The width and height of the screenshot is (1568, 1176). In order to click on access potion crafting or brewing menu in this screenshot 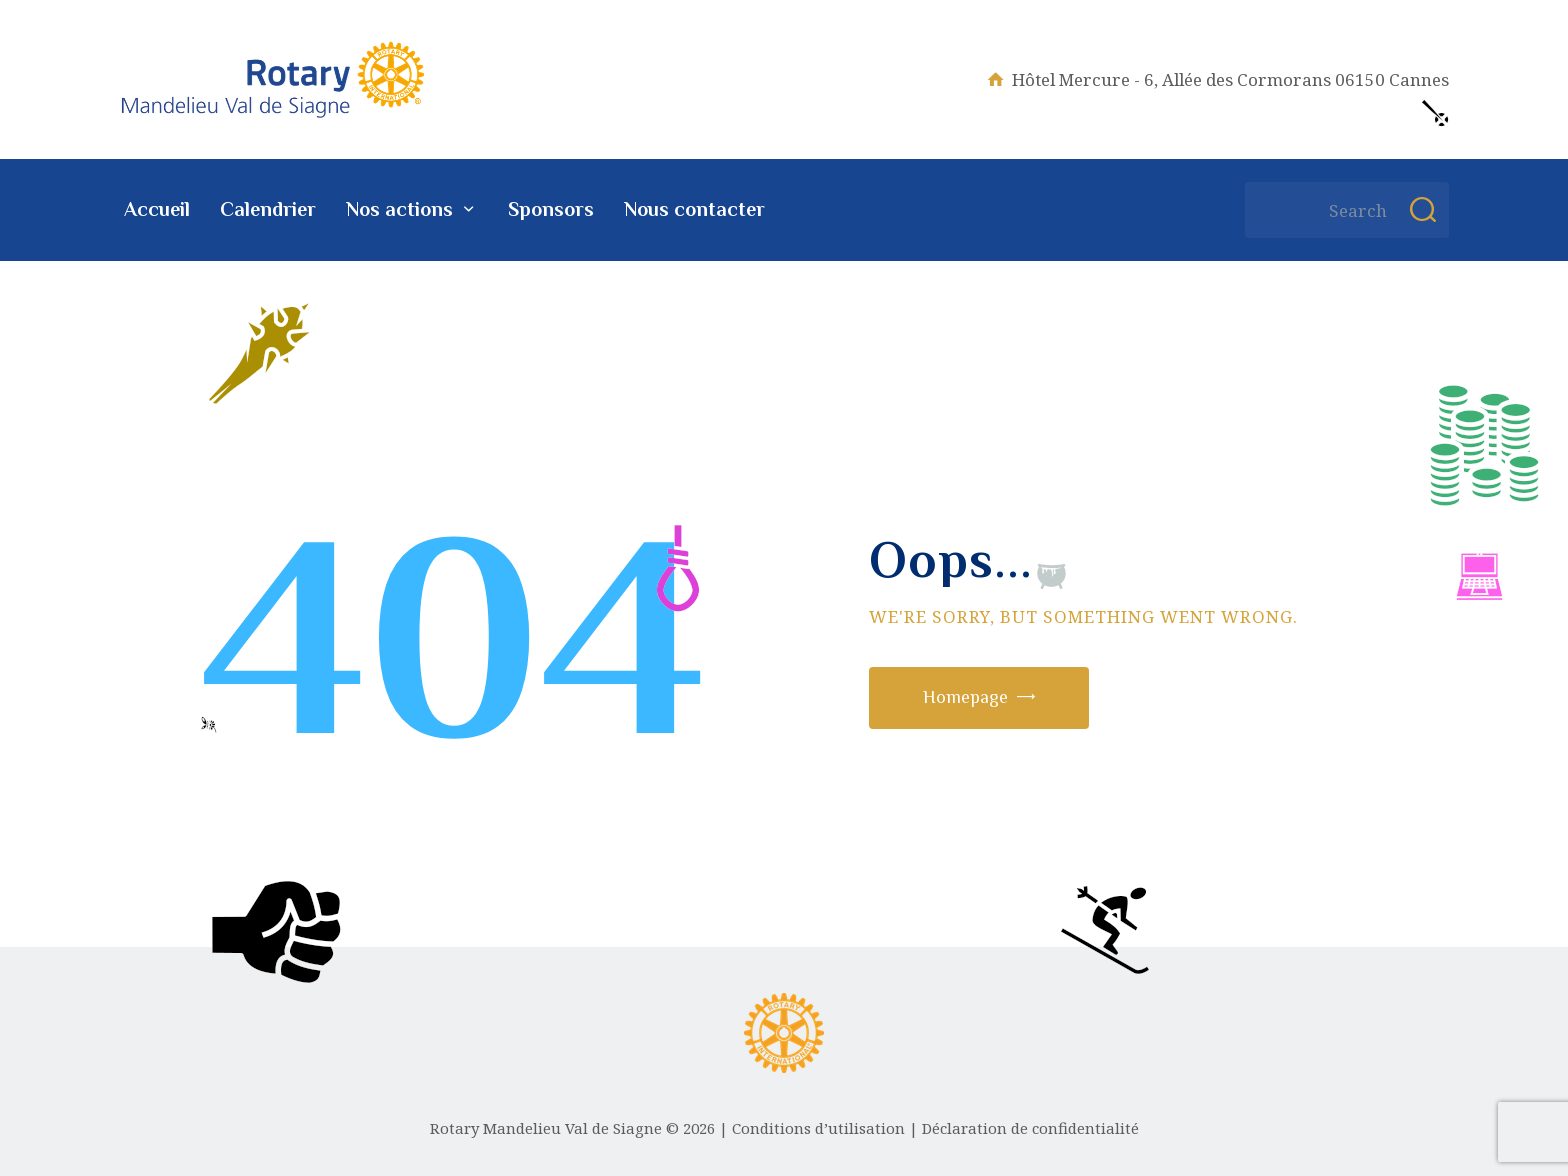, I will do `click(1051, 576)`.